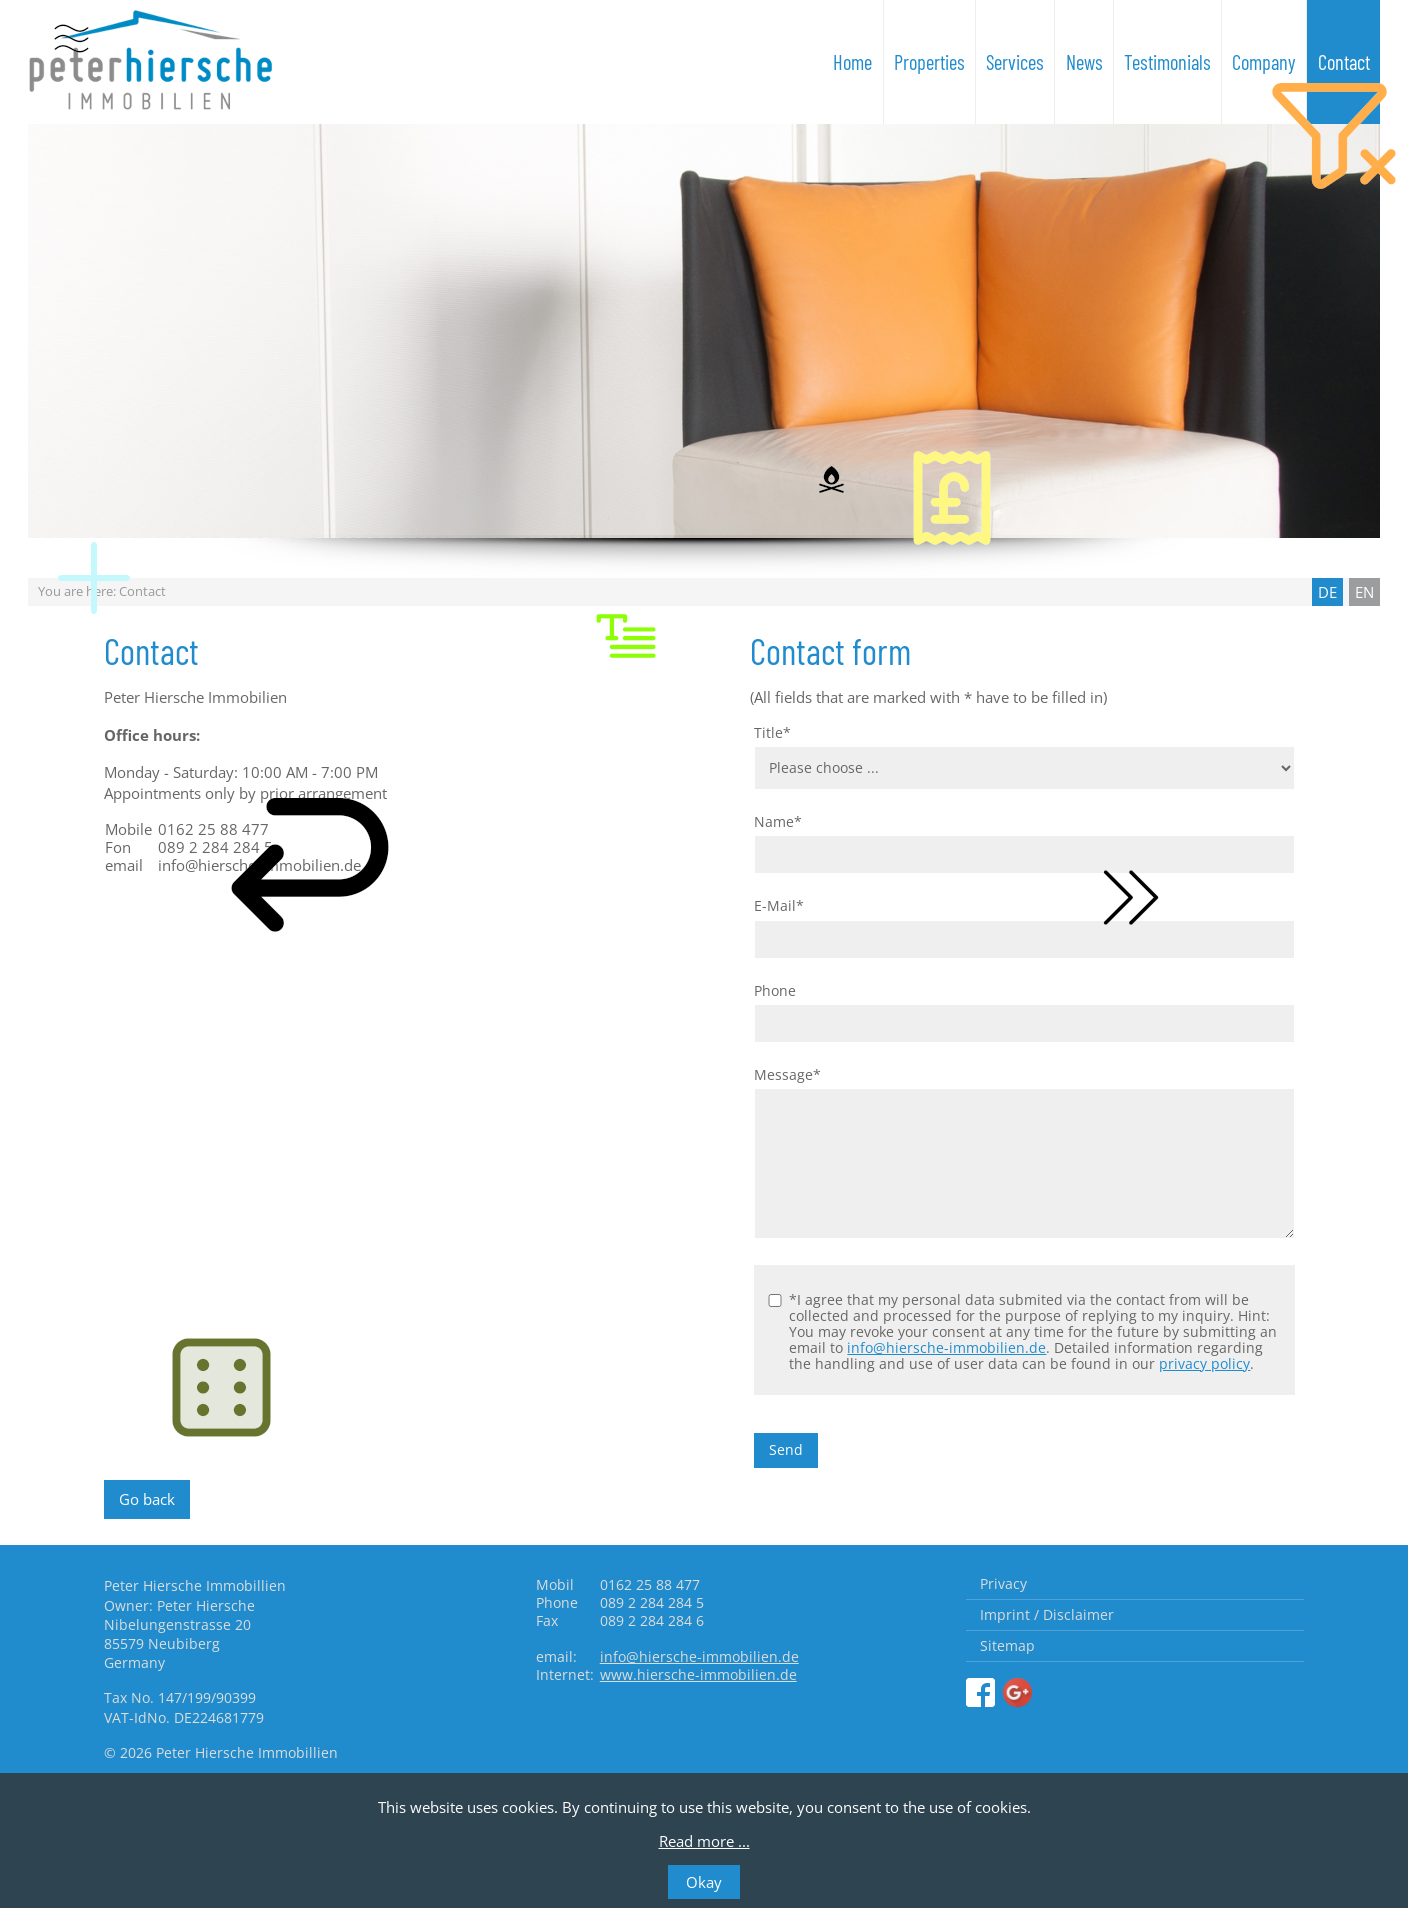 This screenshot has width=1408, height=1908. What do you see at coordinates (1329, 131) in the screenshot?
I see `clear all active filters` at bounding box center [1329, 131].